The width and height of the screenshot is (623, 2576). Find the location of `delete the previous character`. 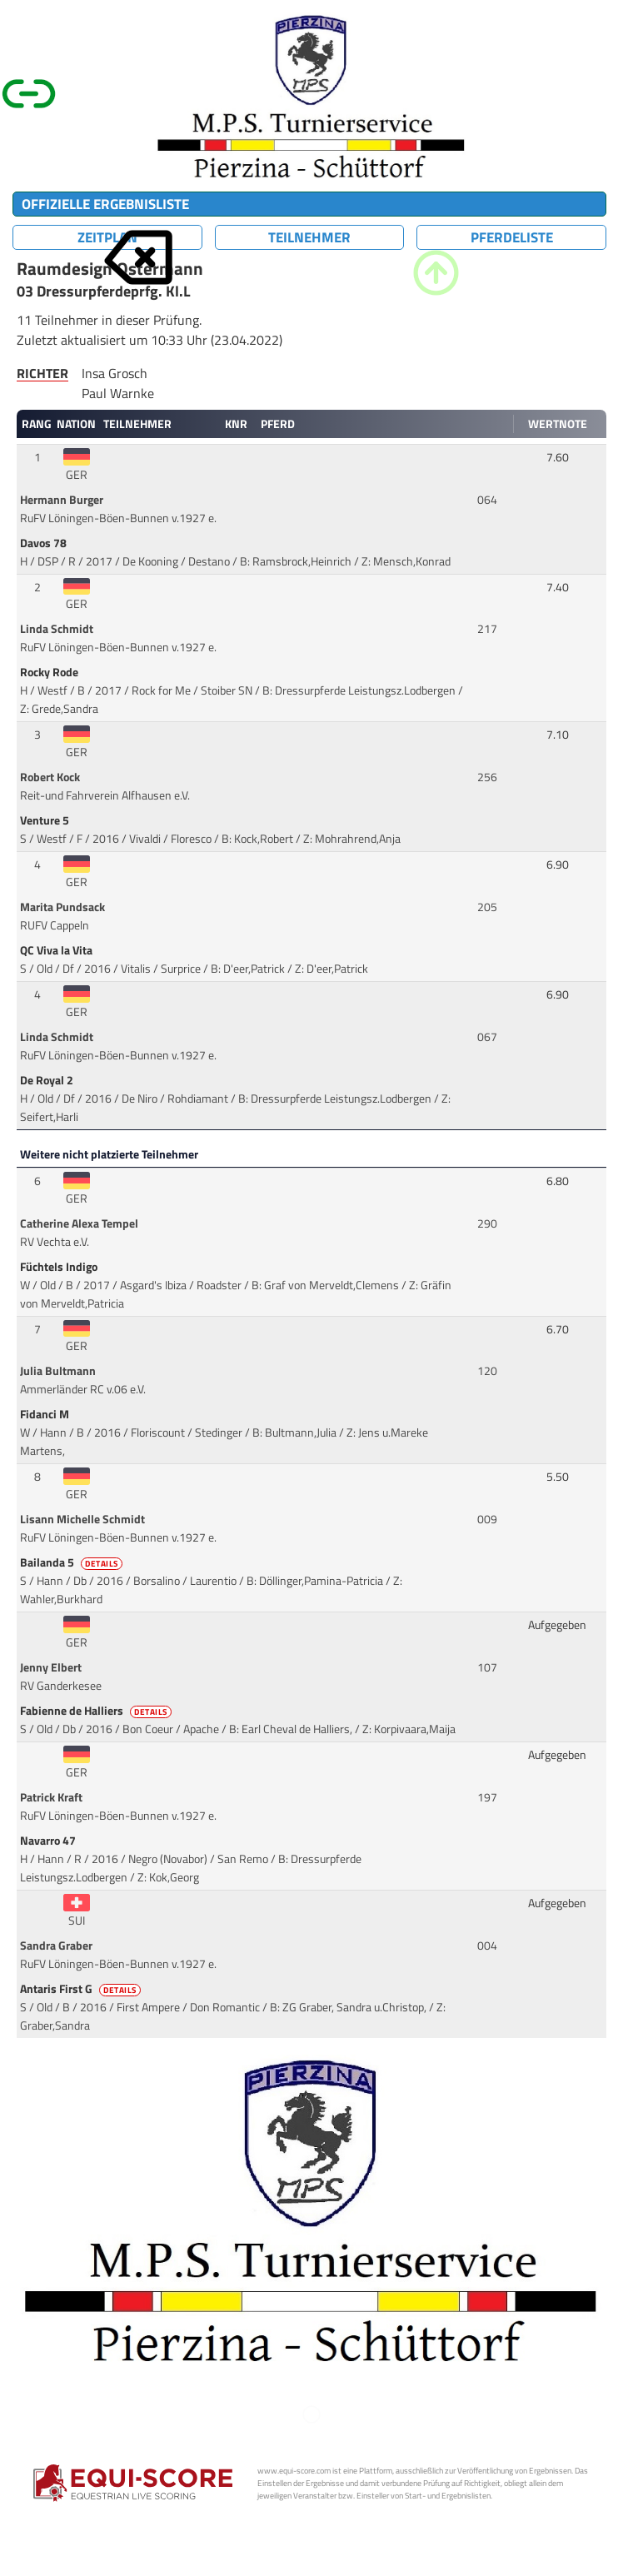

delete the previous character is located at coordinates (138, 257).